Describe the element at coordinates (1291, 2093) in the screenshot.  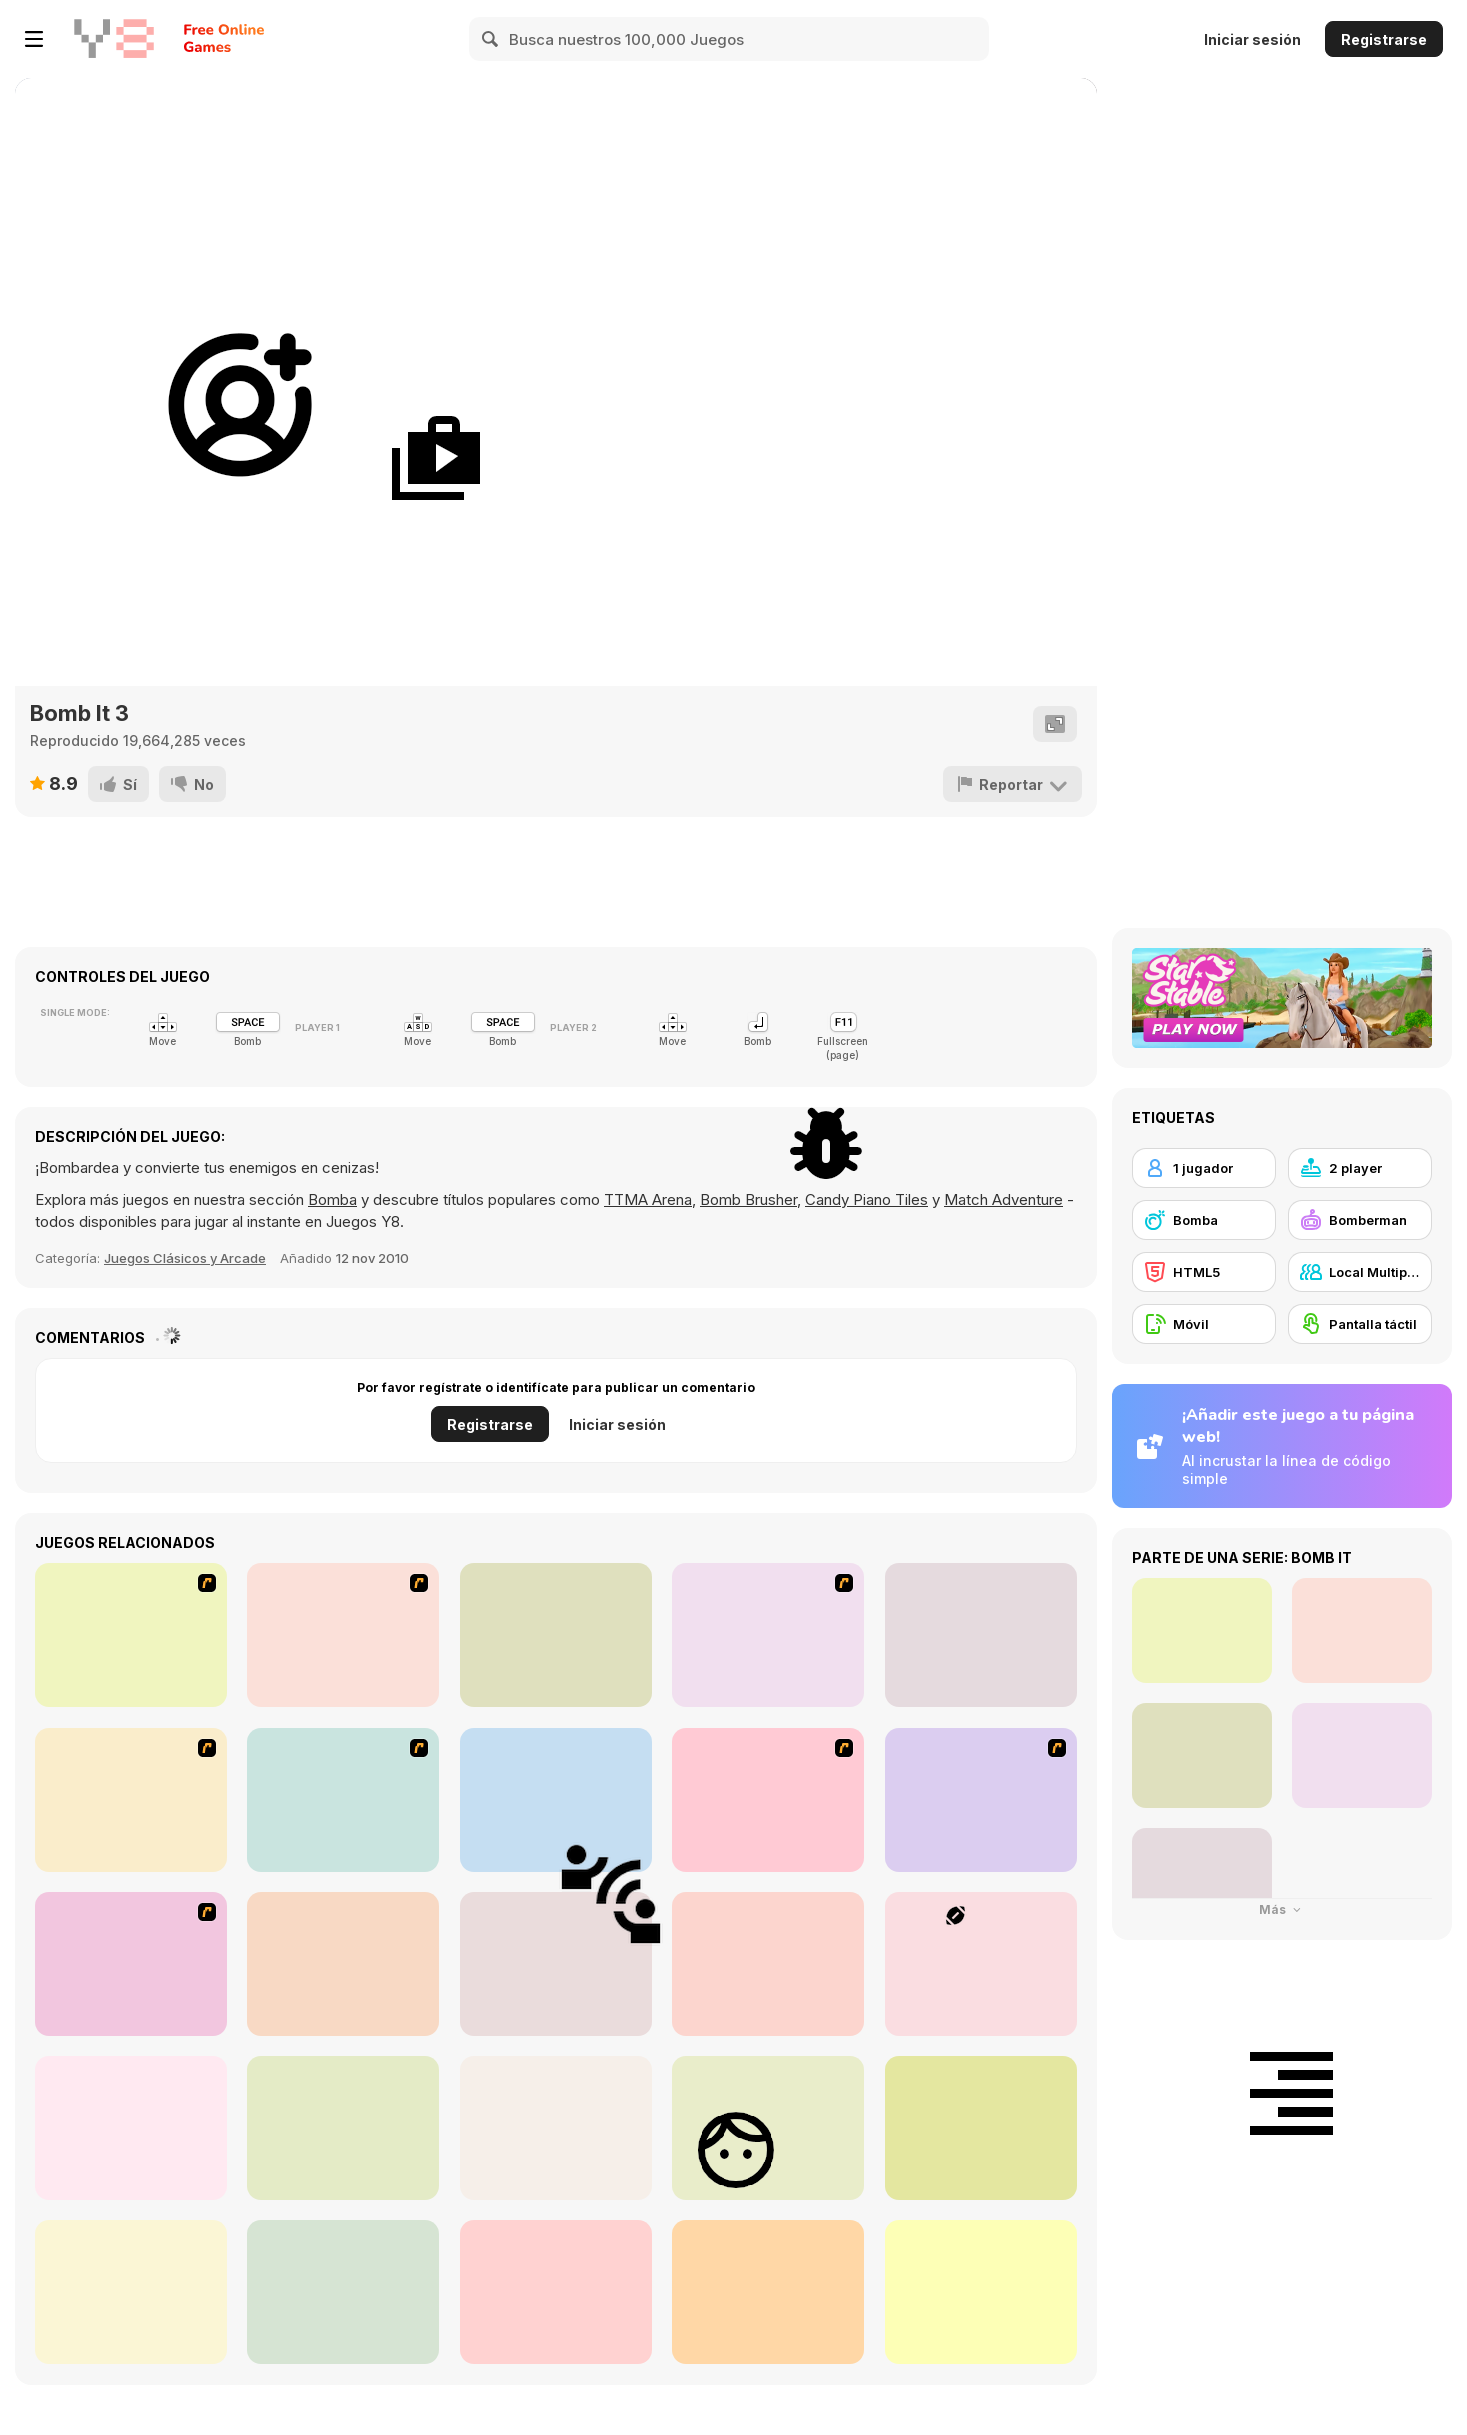
I see `align text to the right` at that location.